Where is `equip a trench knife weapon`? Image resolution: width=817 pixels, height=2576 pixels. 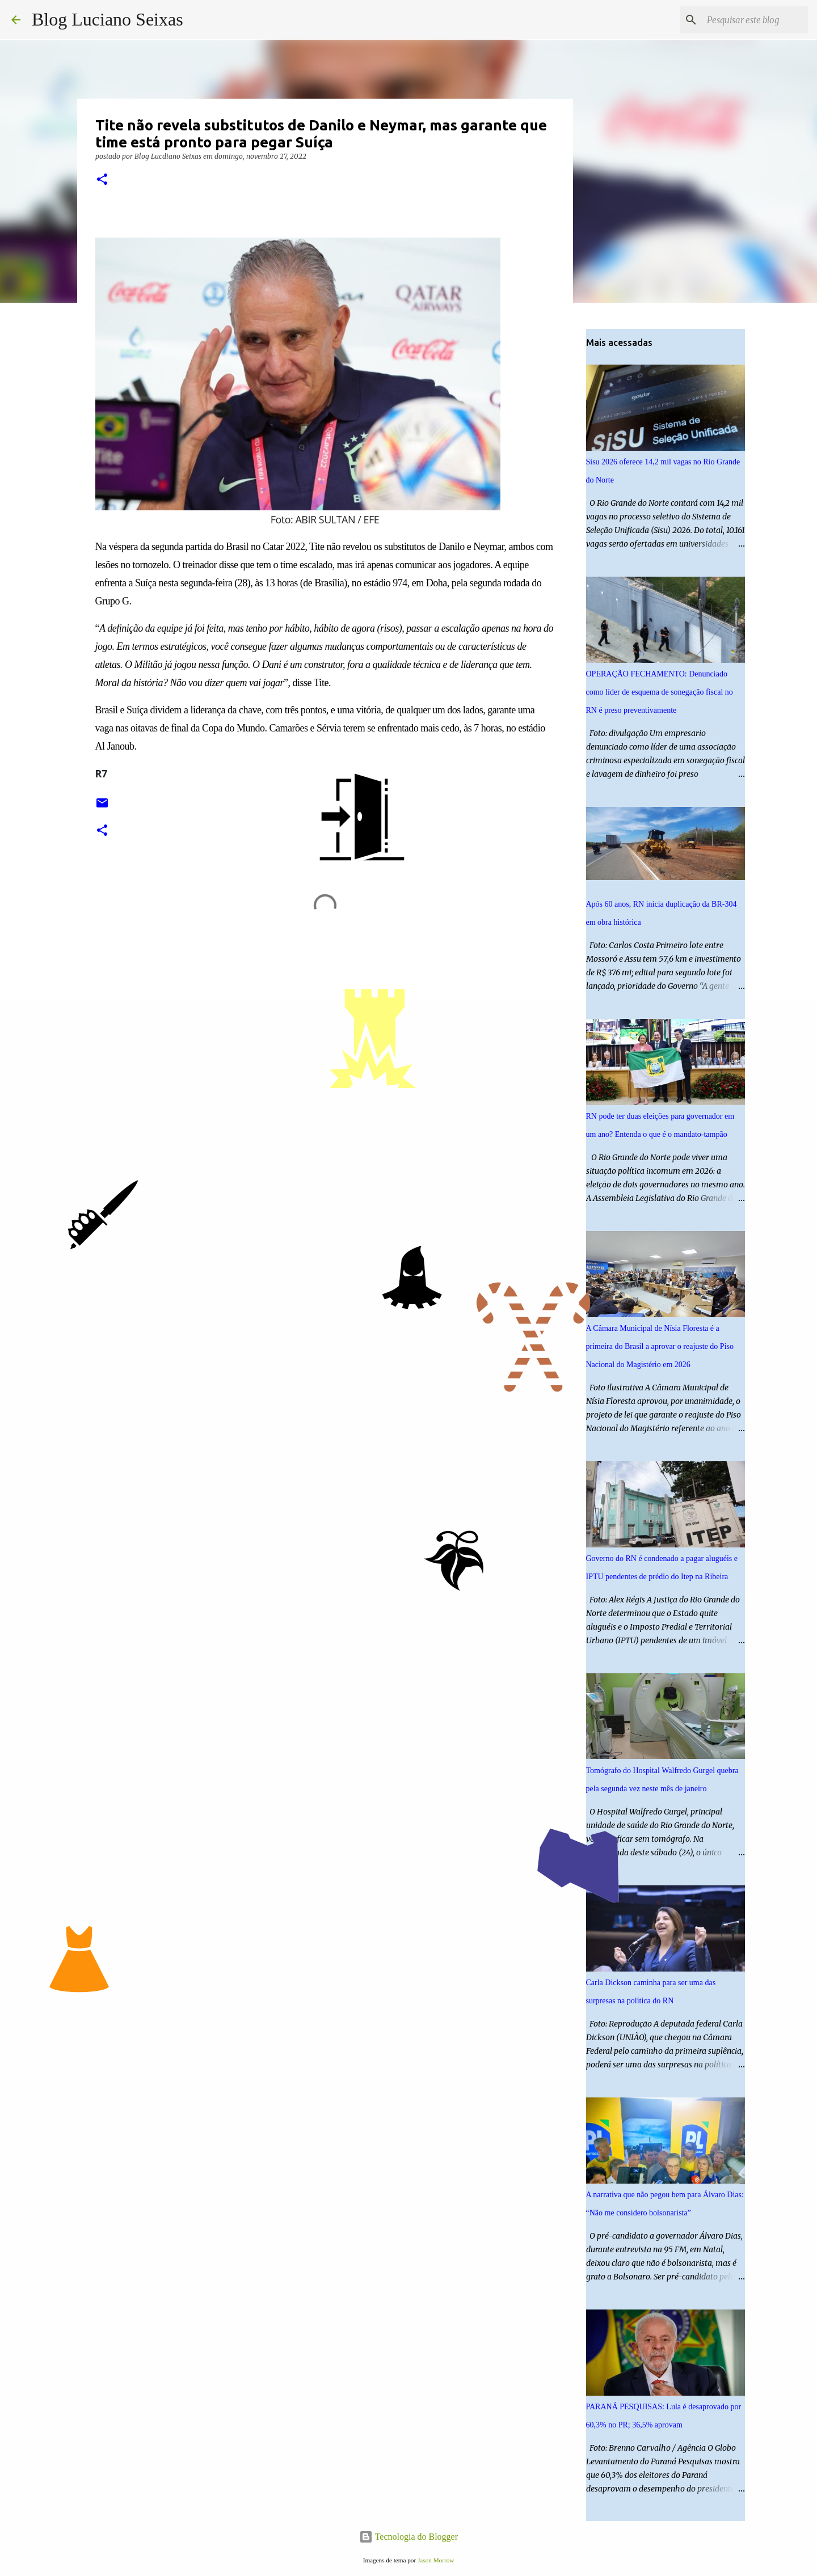 equip a trench knife weapon is located at coordinates (103, 1215).